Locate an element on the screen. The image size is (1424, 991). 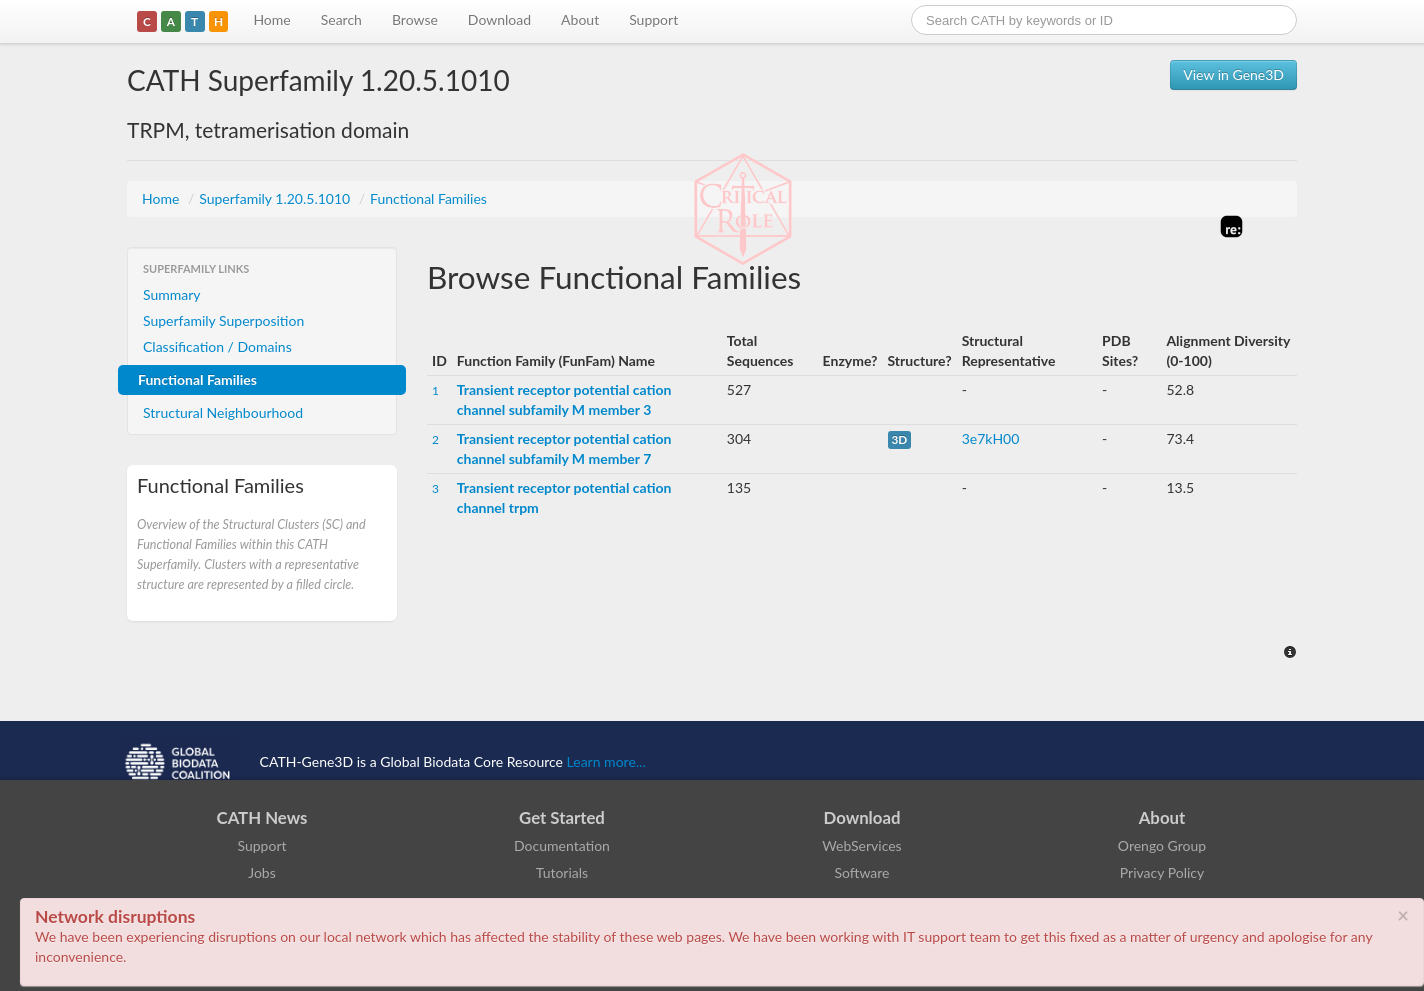
critical role logo is located at coordinates (743, 209).